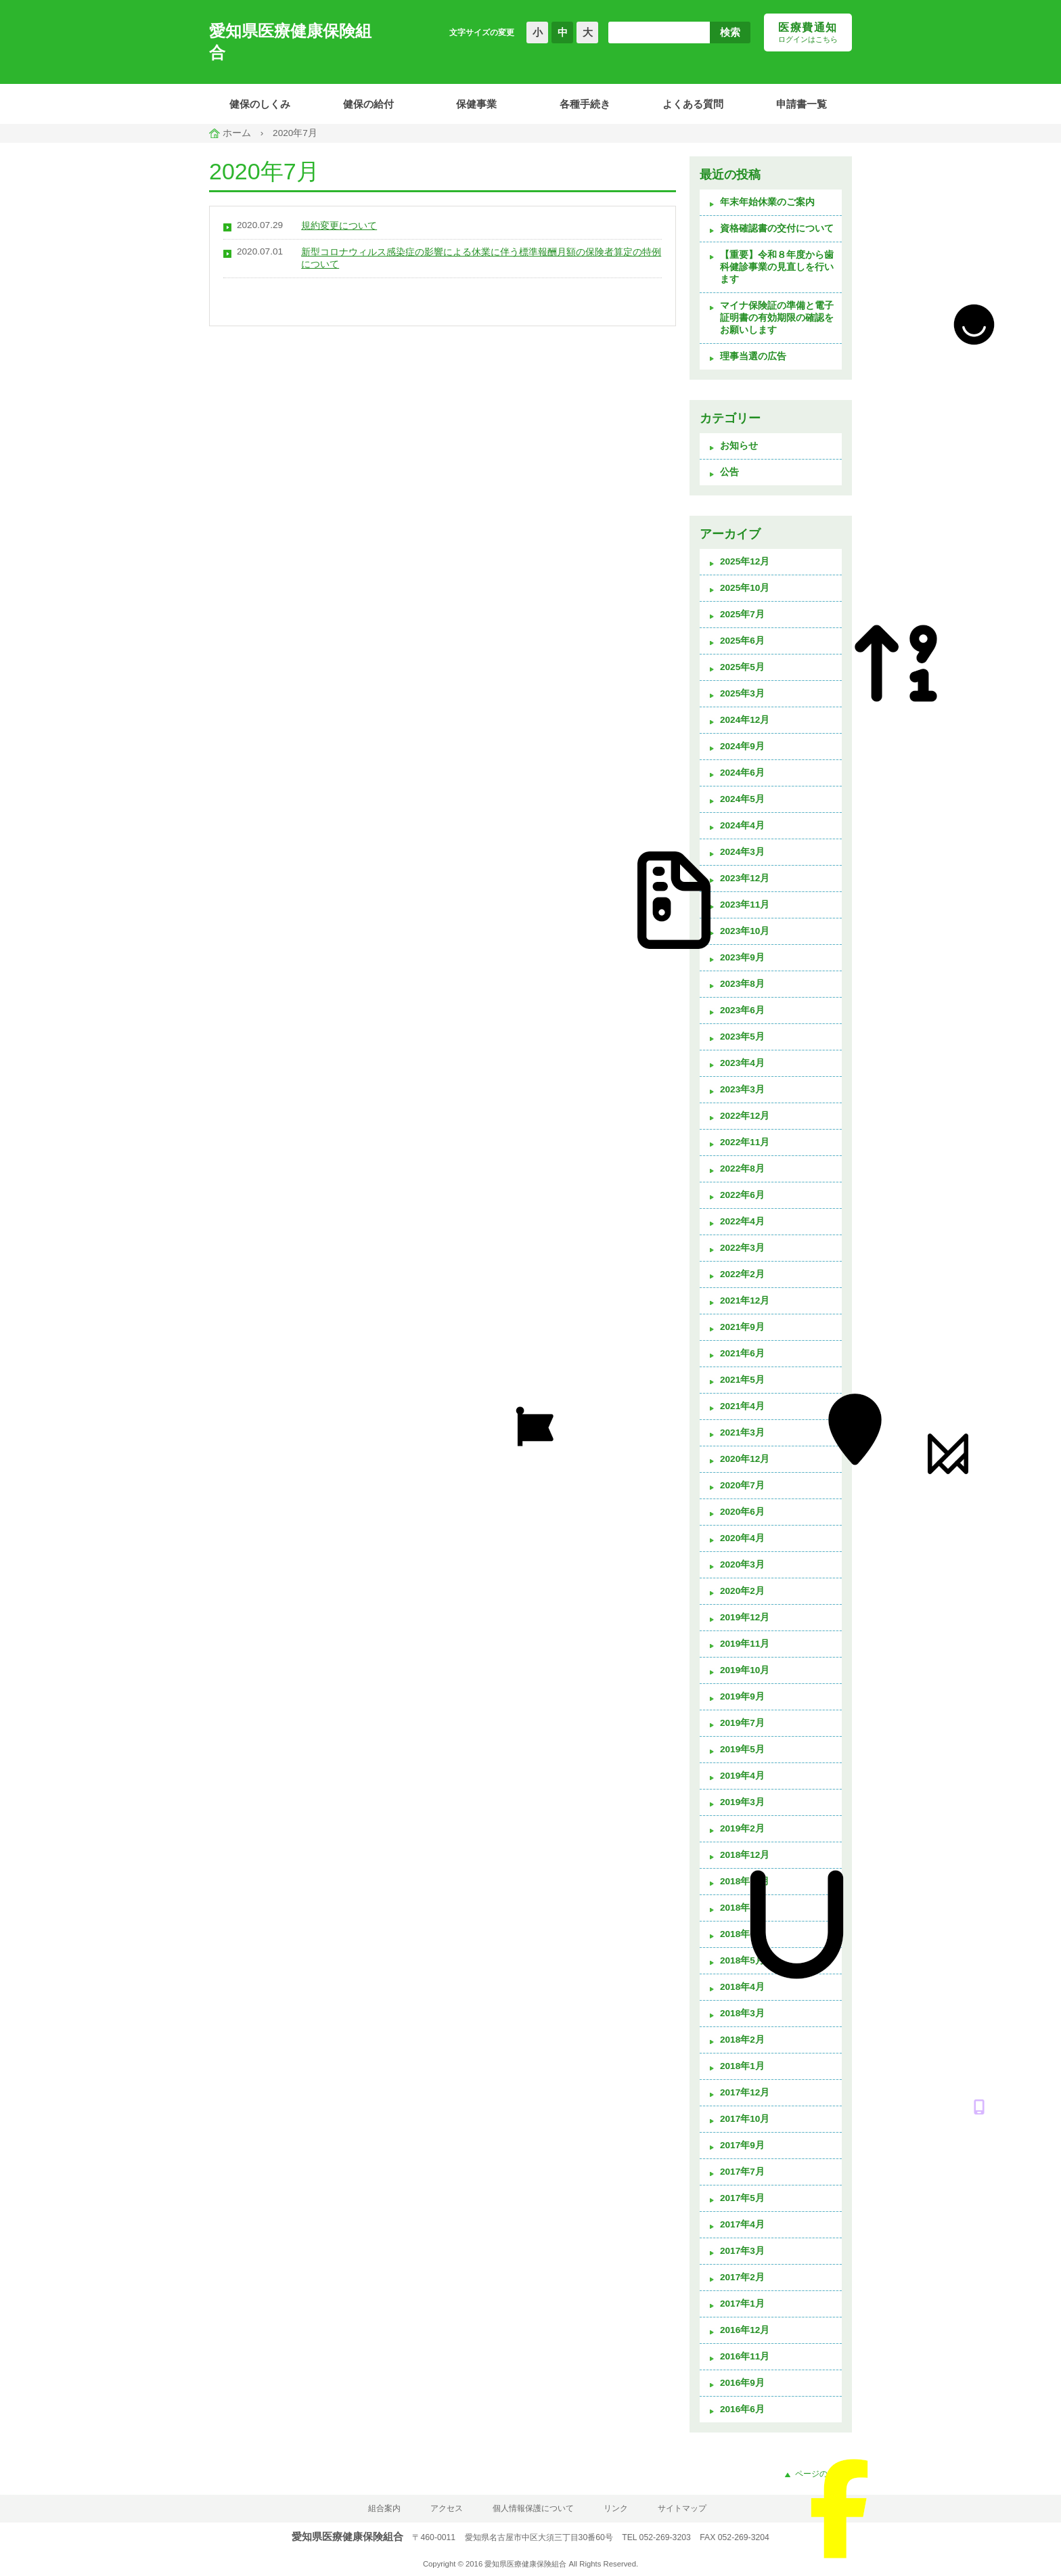  What do you see at coordinates (796, 1924) in the screenshot?
I see `the letter U character or text element` at bounding box center [796, 1924].